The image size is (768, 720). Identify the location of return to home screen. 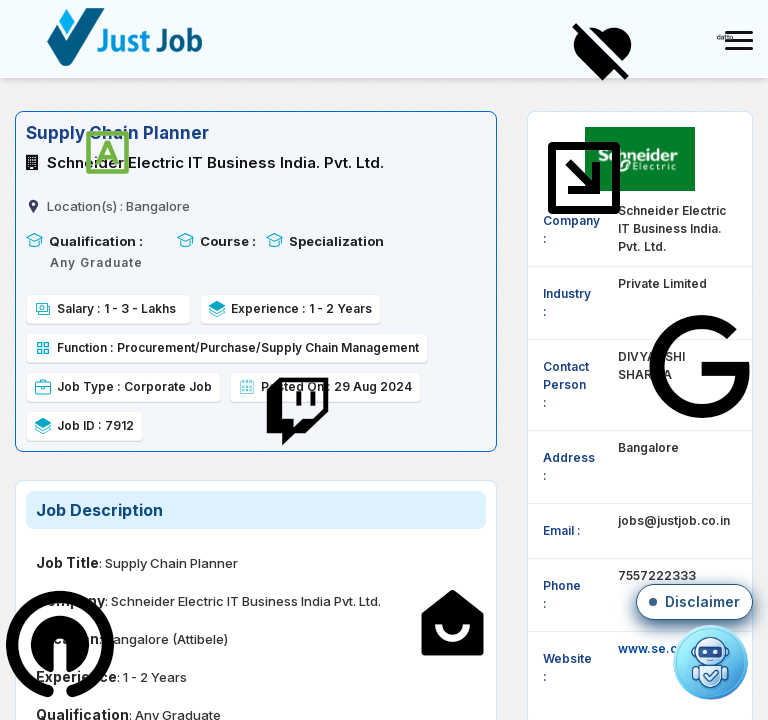
(452, 624).